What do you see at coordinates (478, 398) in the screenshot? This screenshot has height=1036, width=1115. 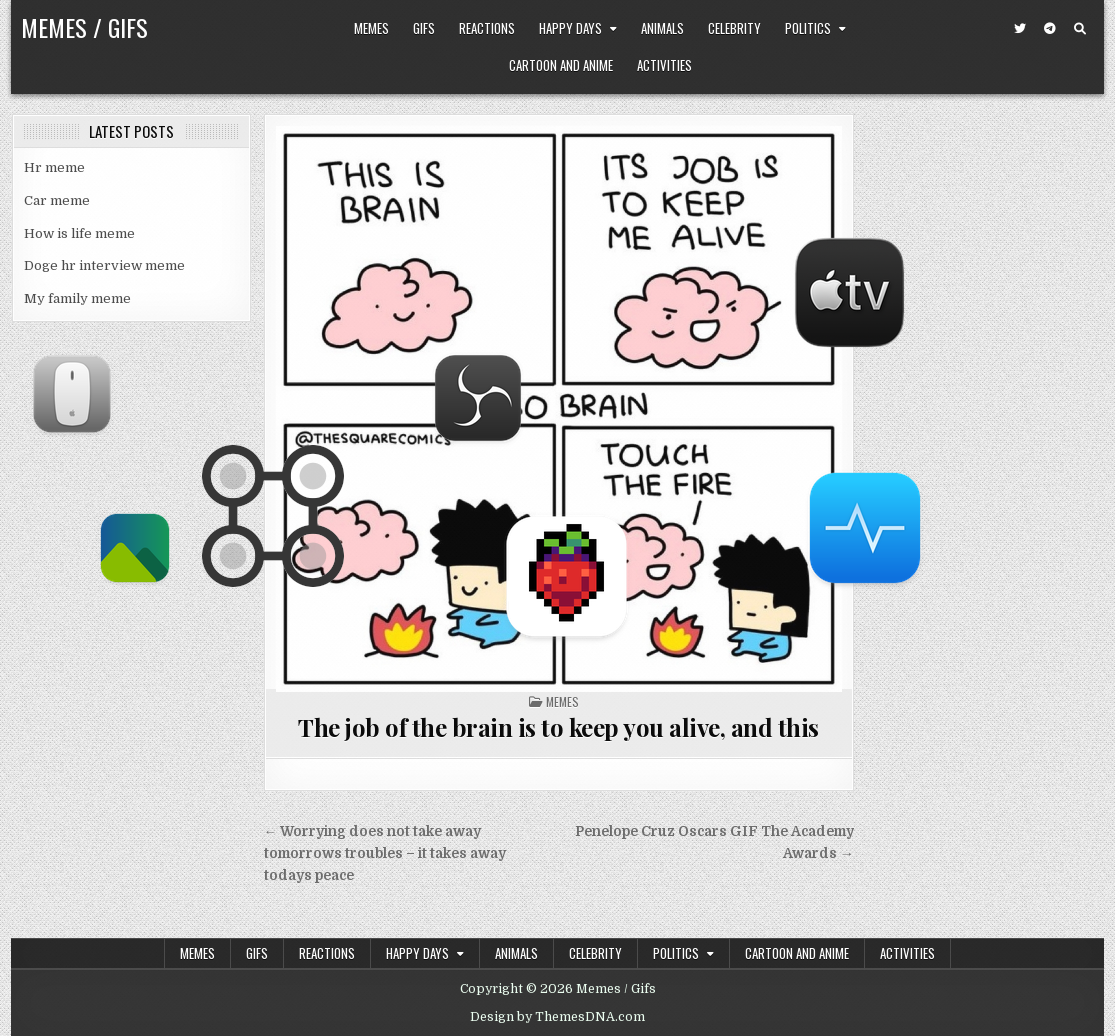 I see `open OBS Studio for screen recording and streaming` at bounding box center [478, 398].